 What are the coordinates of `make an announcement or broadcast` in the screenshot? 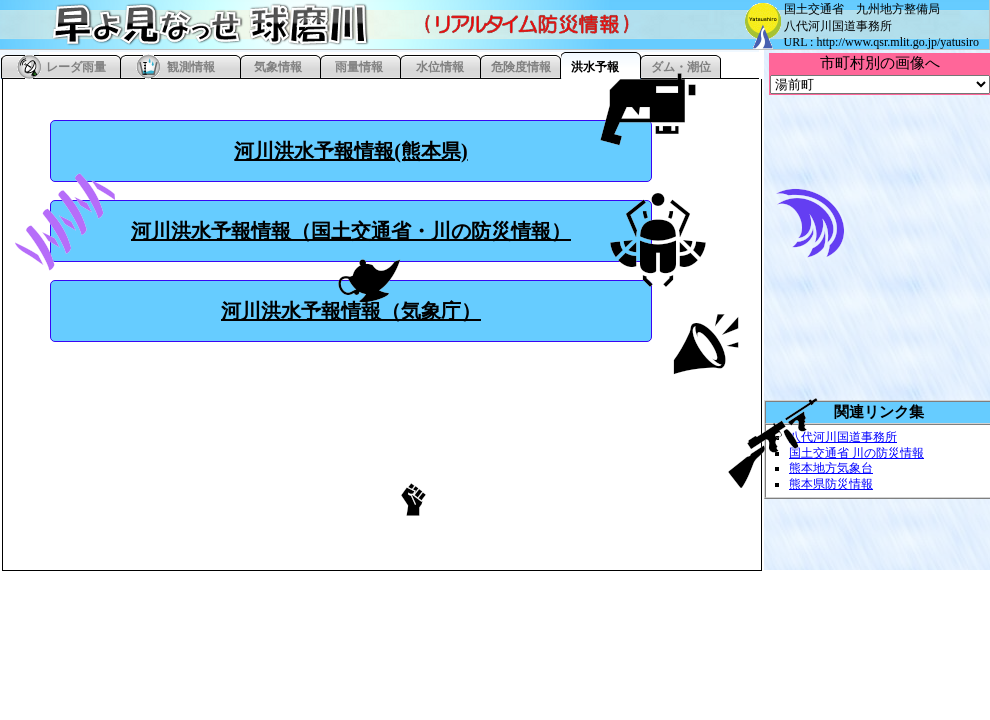 It's located at (706, 347).